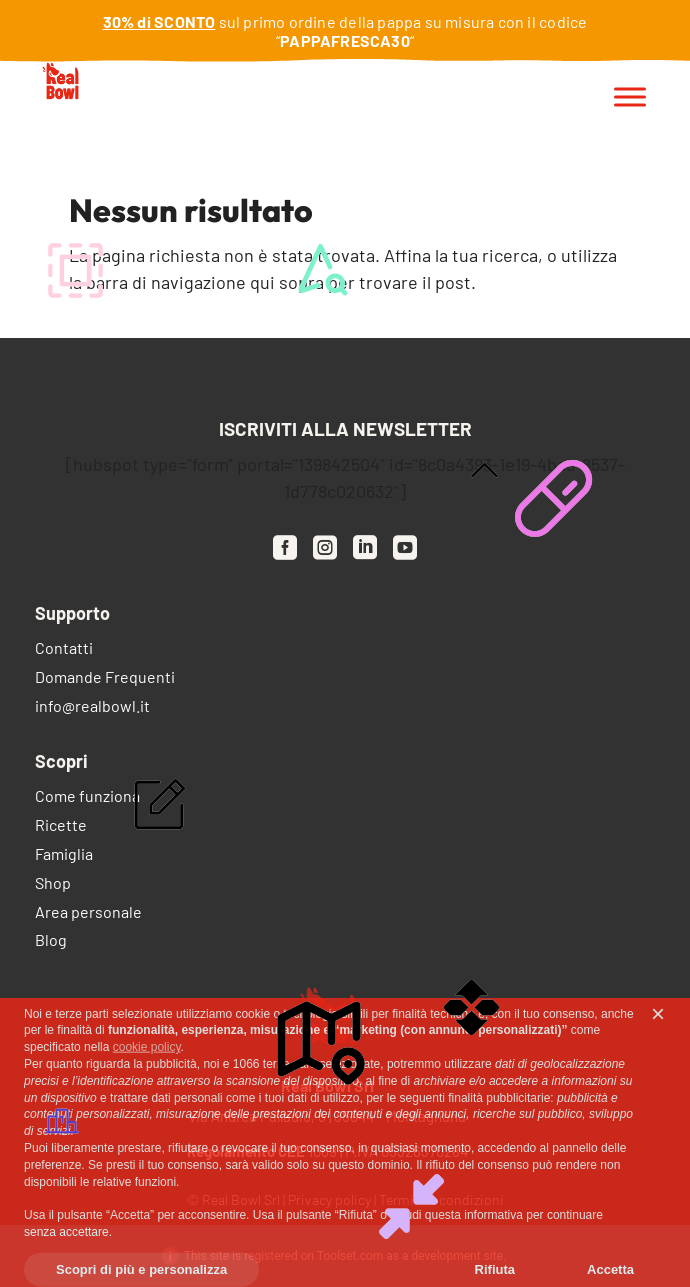 This screenshot has width=690, height=1287. Describe the element at coordinates (319, 1039) in the screenshot. I see `view map or navigation` at that location.